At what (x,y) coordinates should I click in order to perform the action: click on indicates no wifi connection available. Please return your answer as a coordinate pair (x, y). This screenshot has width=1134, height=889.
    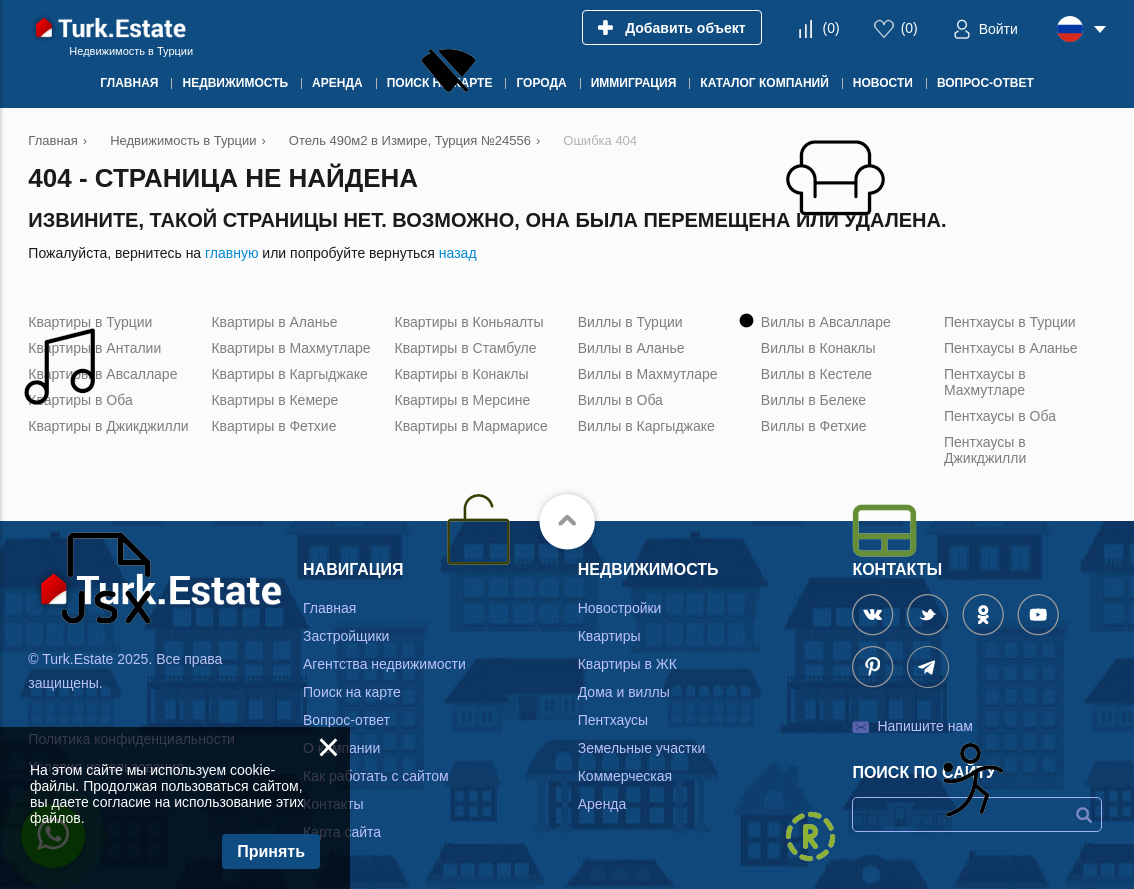
    Looking at the image, I should click on (448, 70).